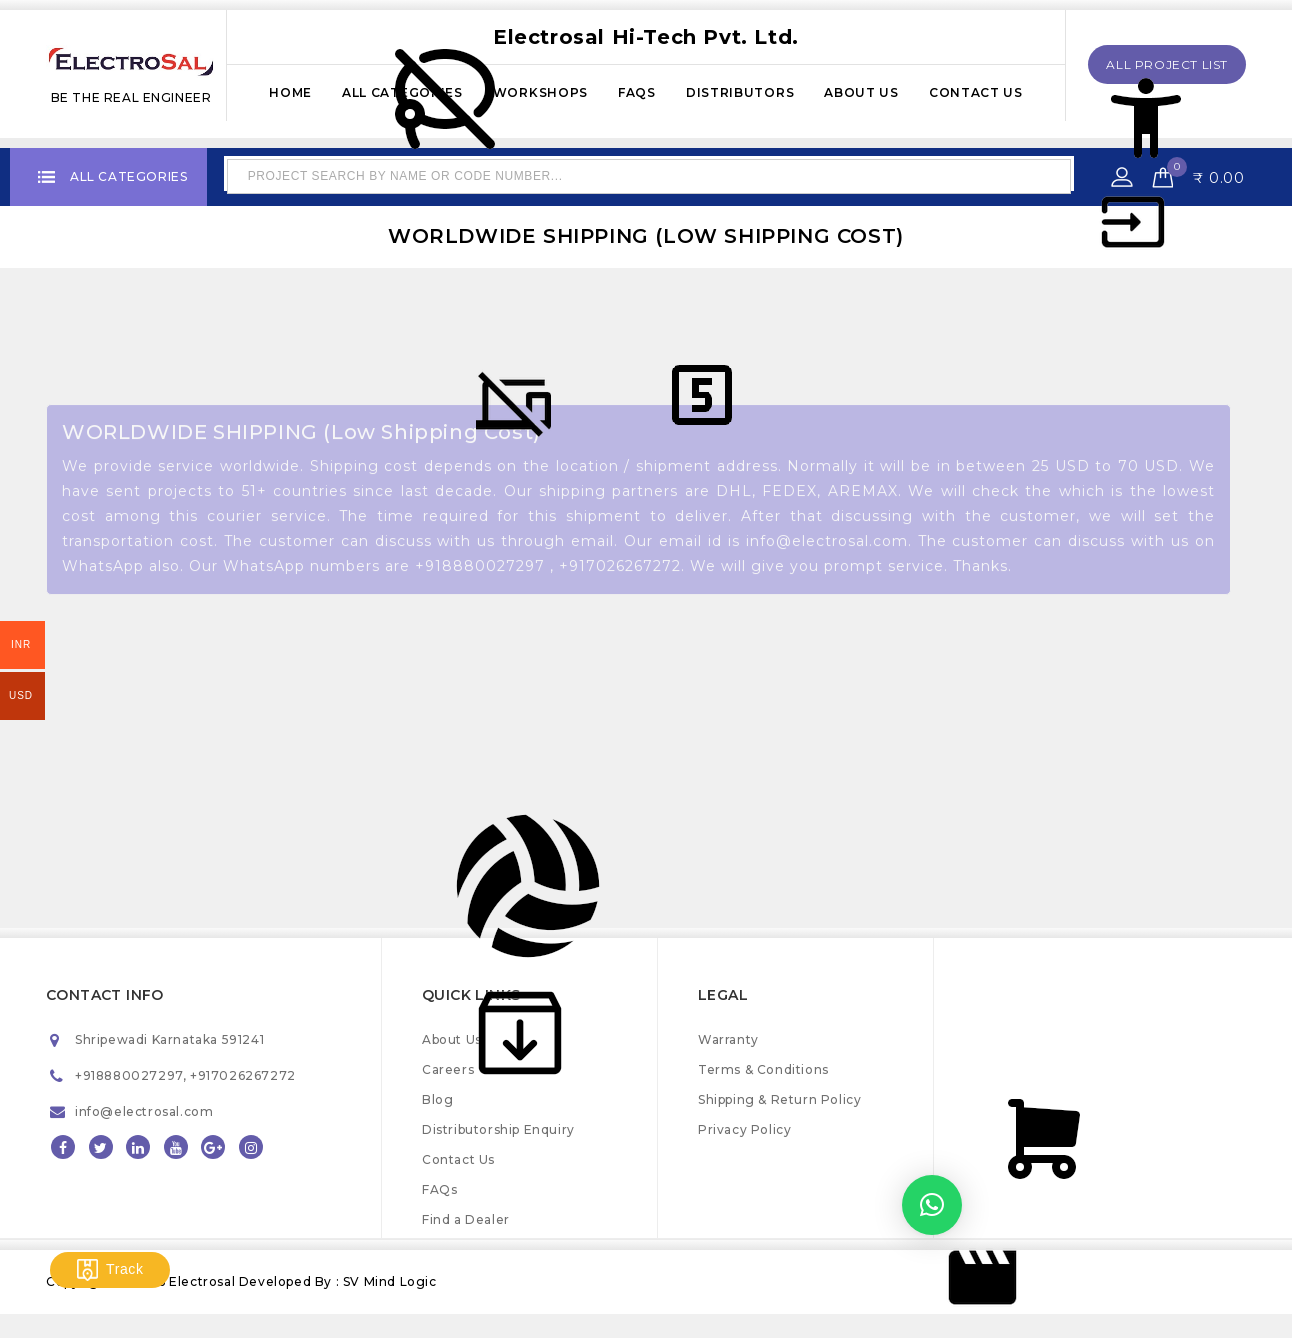  What do you see at coordinates (1133, 222) in the screenshot?
I see `input or import data into the current view` at bounding box center [1133, 222].